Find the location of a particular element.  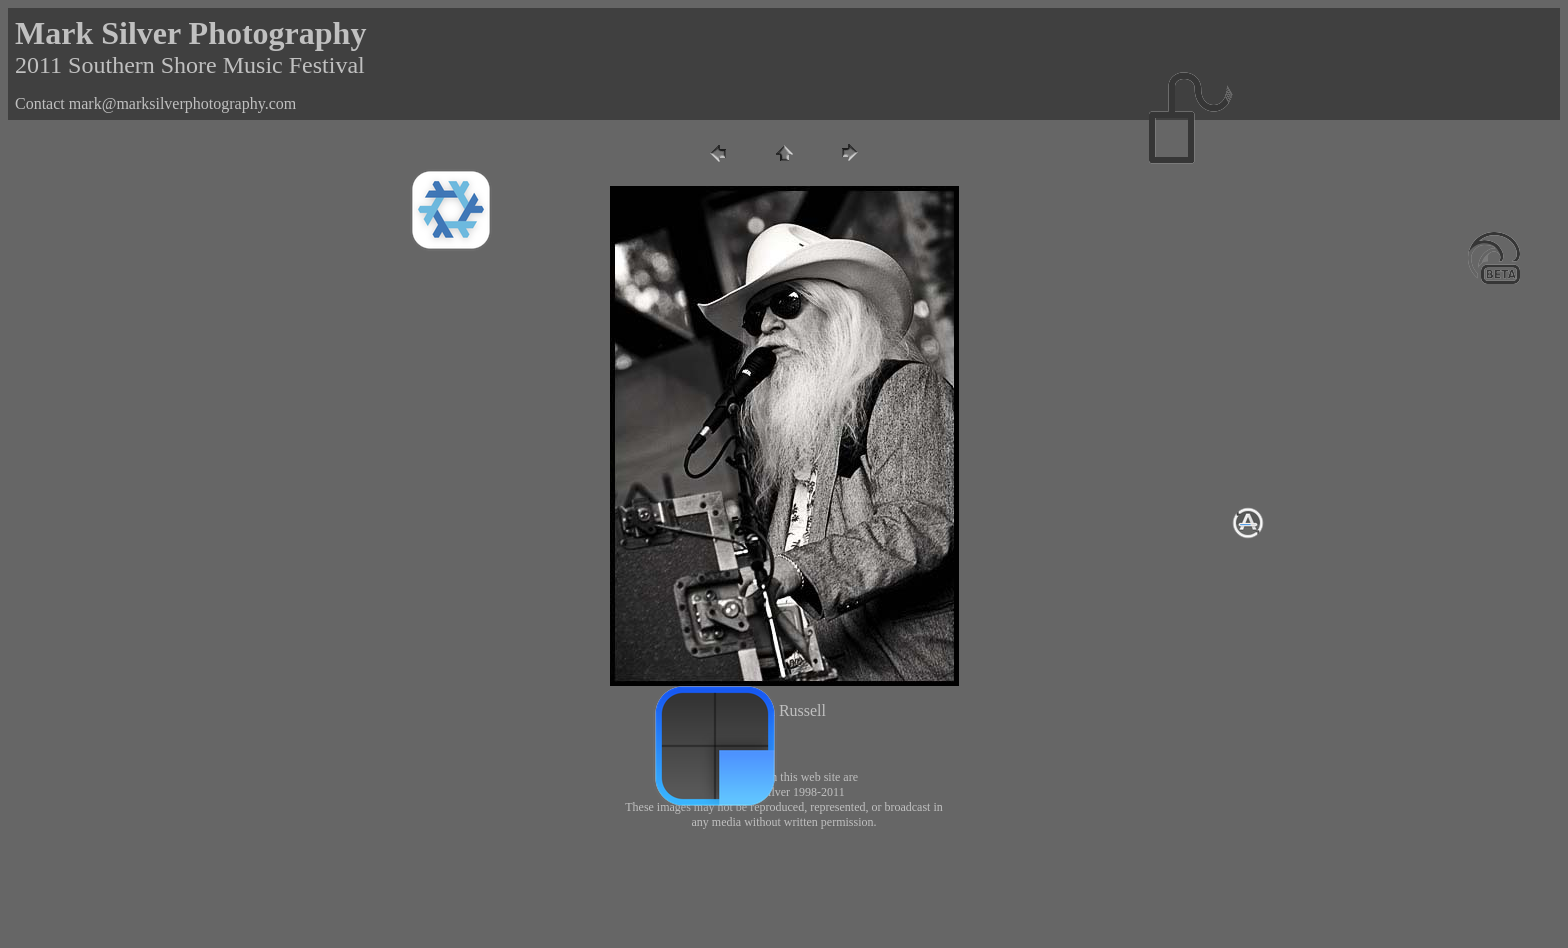

open microsoft edge beta browser is located at coordinates (1494, 258).